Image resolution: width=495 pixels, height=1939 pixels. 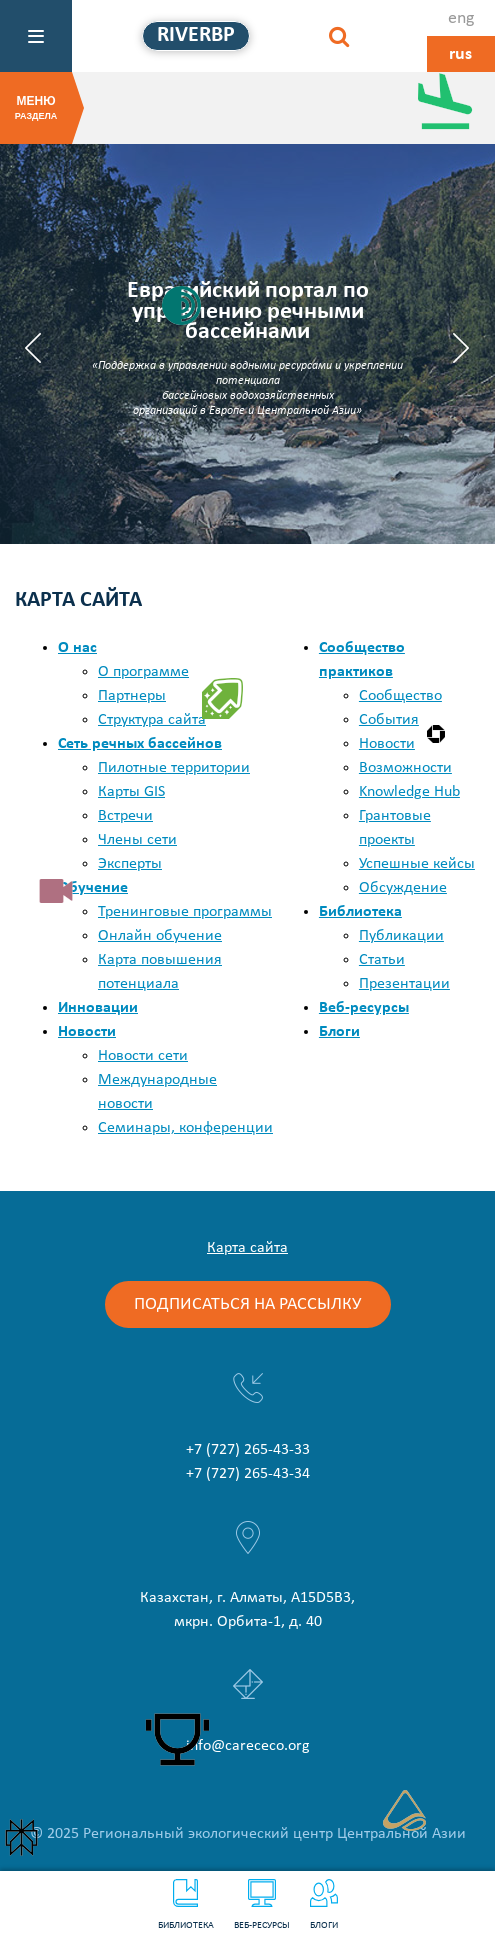 What do you see at coordinates (222, 698) in the screenshot?
I see `open imgur app` at bounding box center [222, 698].